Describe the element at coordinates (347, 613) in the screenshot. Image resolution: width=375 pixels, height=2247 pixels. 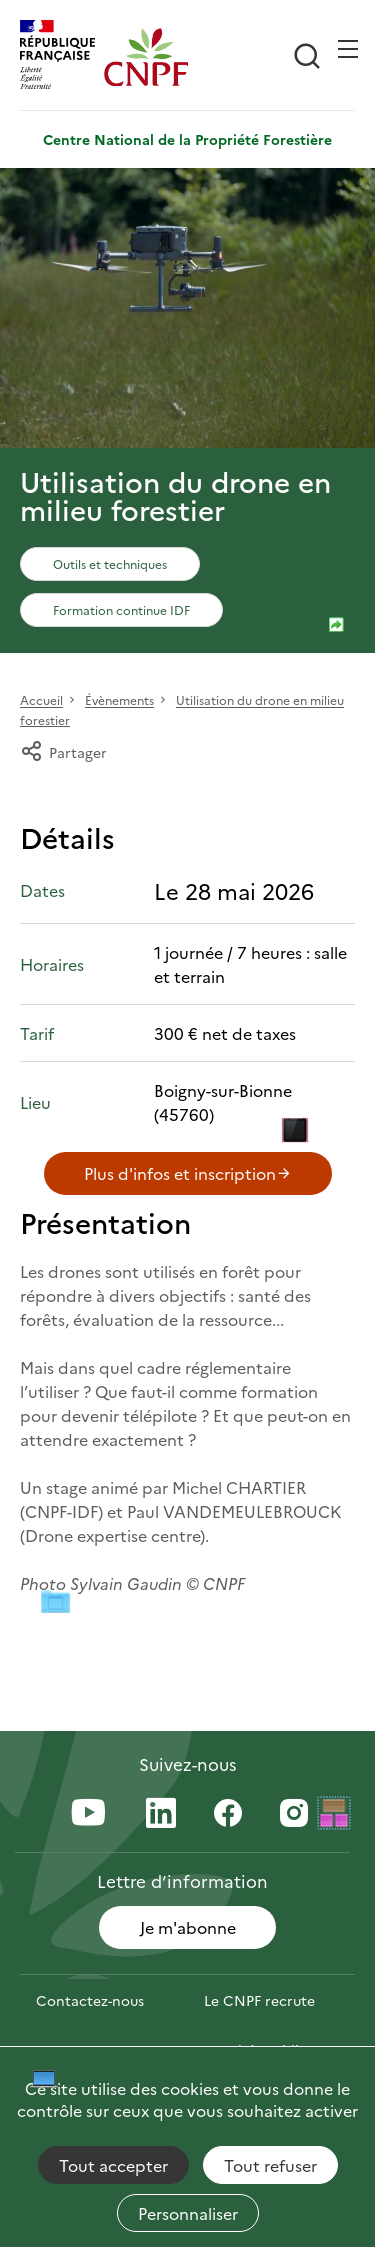
I see `indicates a shared file or folder` at that location.